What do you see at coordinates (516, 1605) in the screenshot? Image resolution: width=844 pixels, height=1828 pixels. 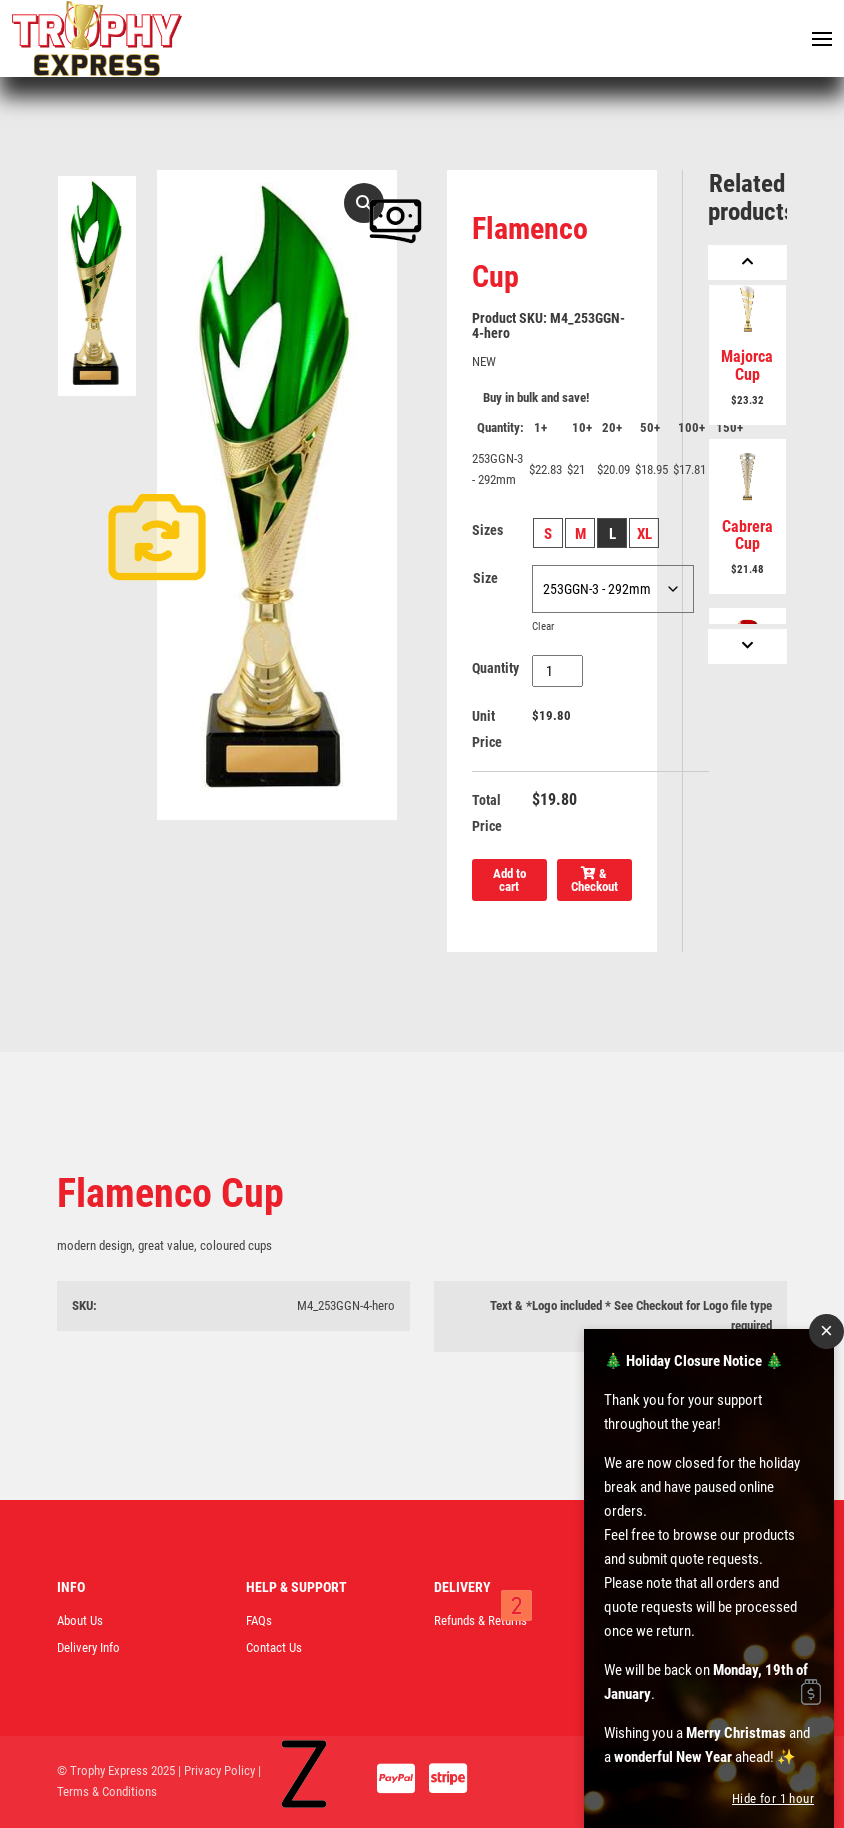 I see `indicates step two in a multi-step process` at bounding box center [516, 1605].